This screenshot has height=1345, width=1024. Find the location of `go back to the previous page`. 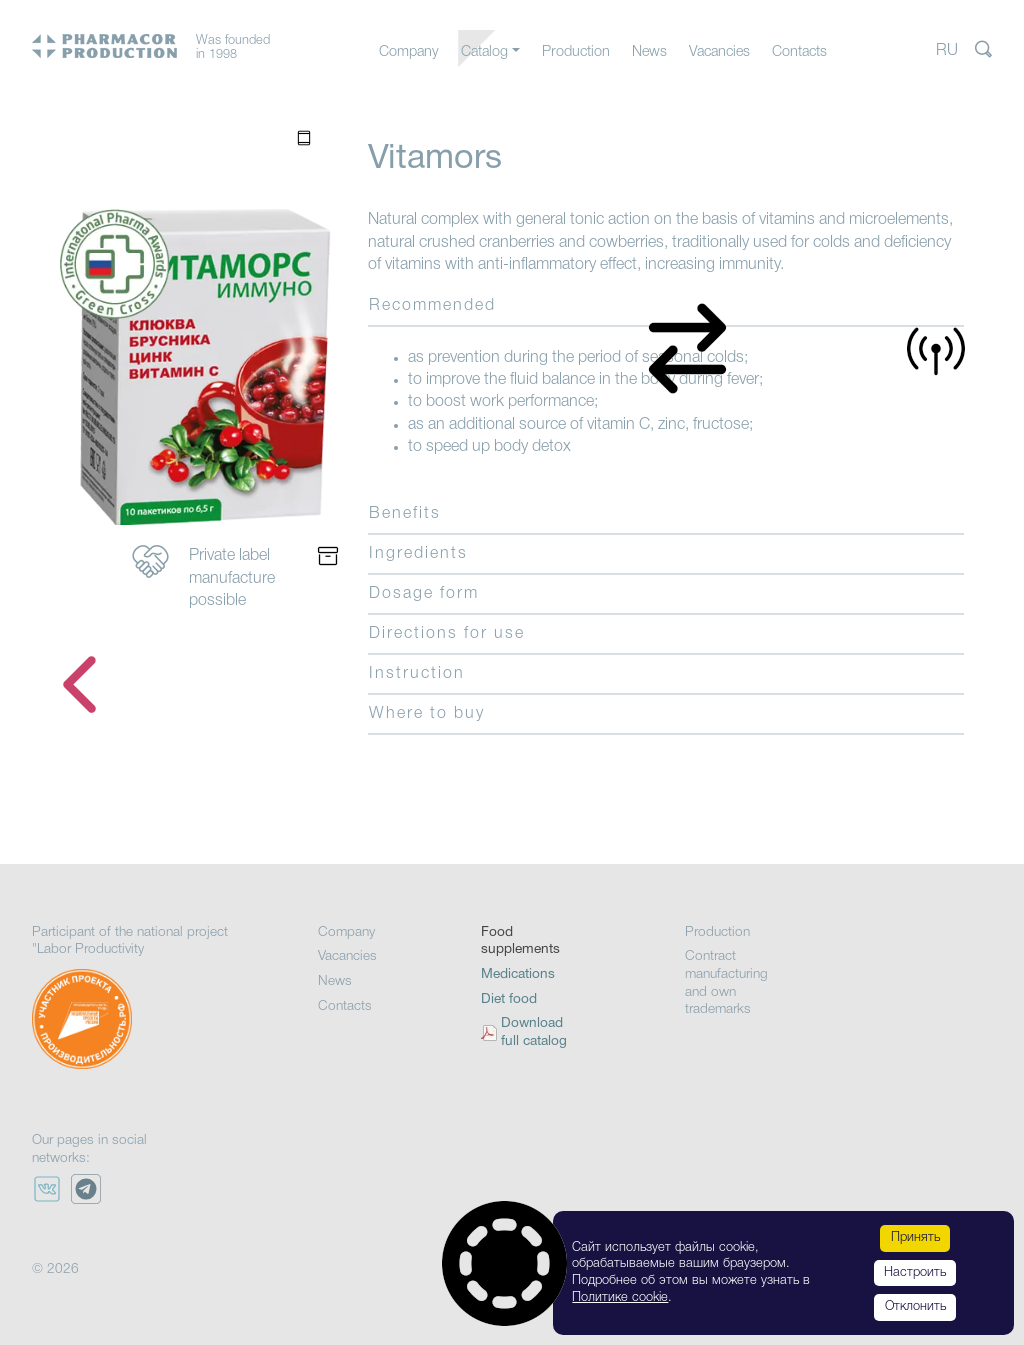

go back to the previous page is located at coordinates (84, 684).